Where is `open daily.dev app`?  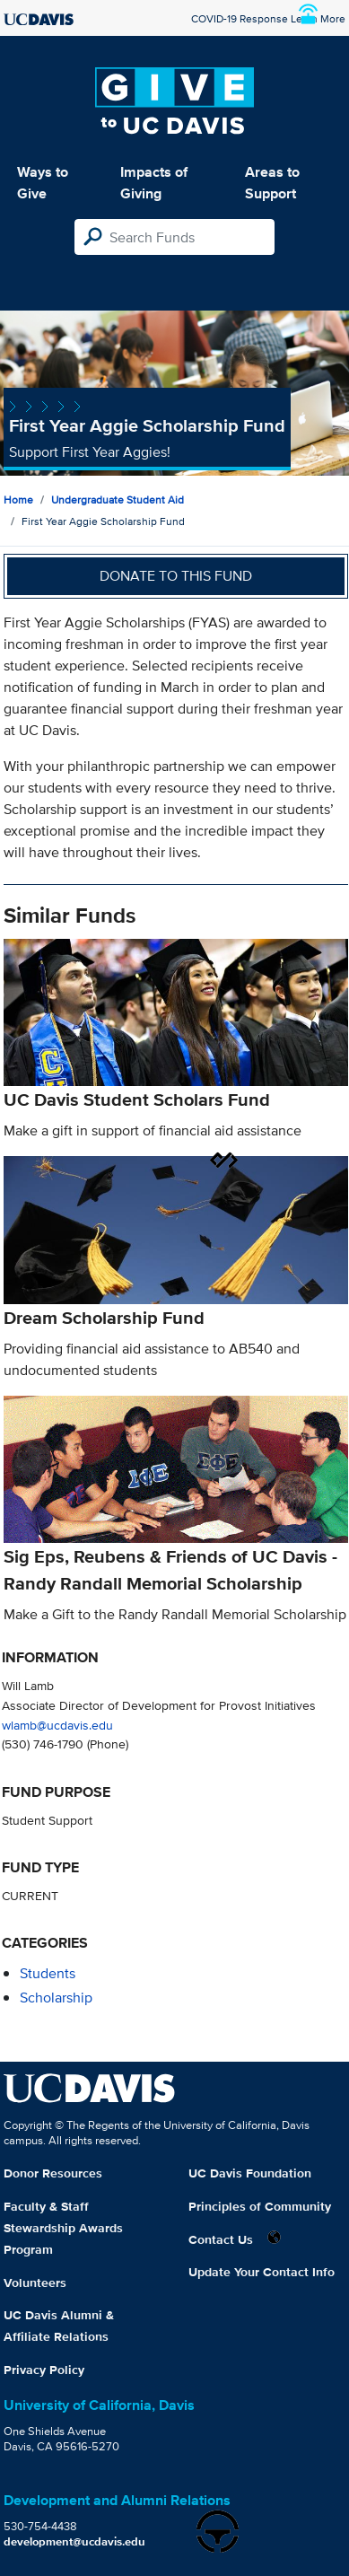 open daily.dev app is located at coordinates (223, 1160).